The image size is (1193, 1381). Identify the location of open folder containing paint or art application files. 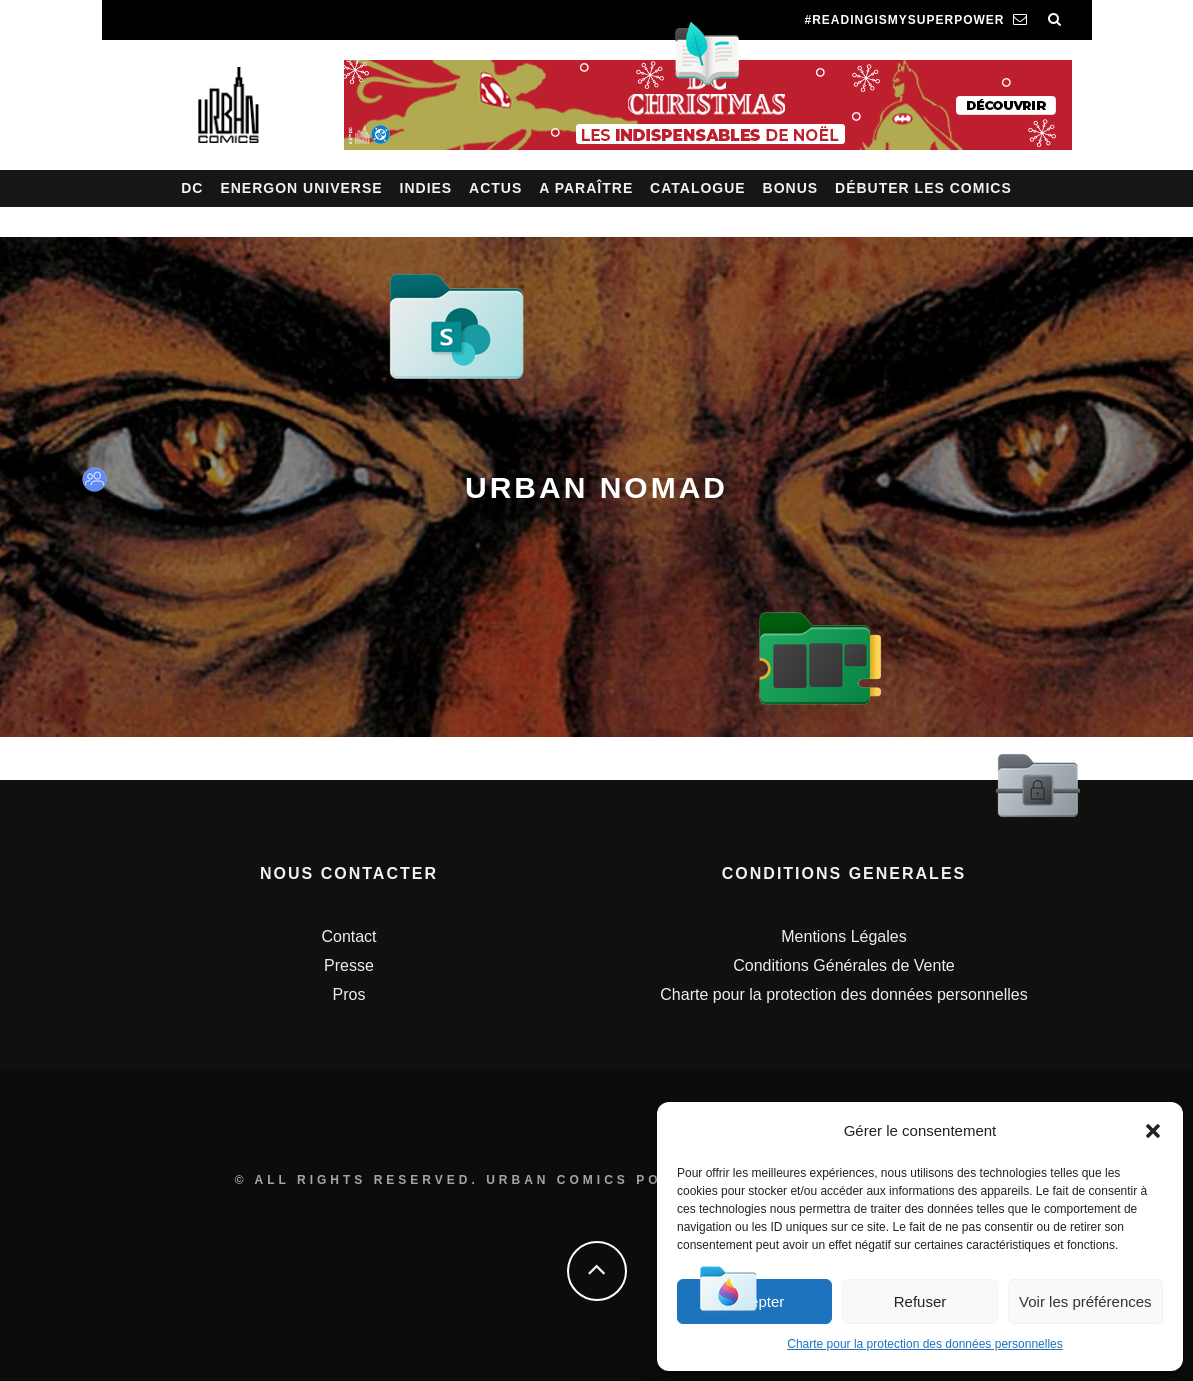
(728, 1290).